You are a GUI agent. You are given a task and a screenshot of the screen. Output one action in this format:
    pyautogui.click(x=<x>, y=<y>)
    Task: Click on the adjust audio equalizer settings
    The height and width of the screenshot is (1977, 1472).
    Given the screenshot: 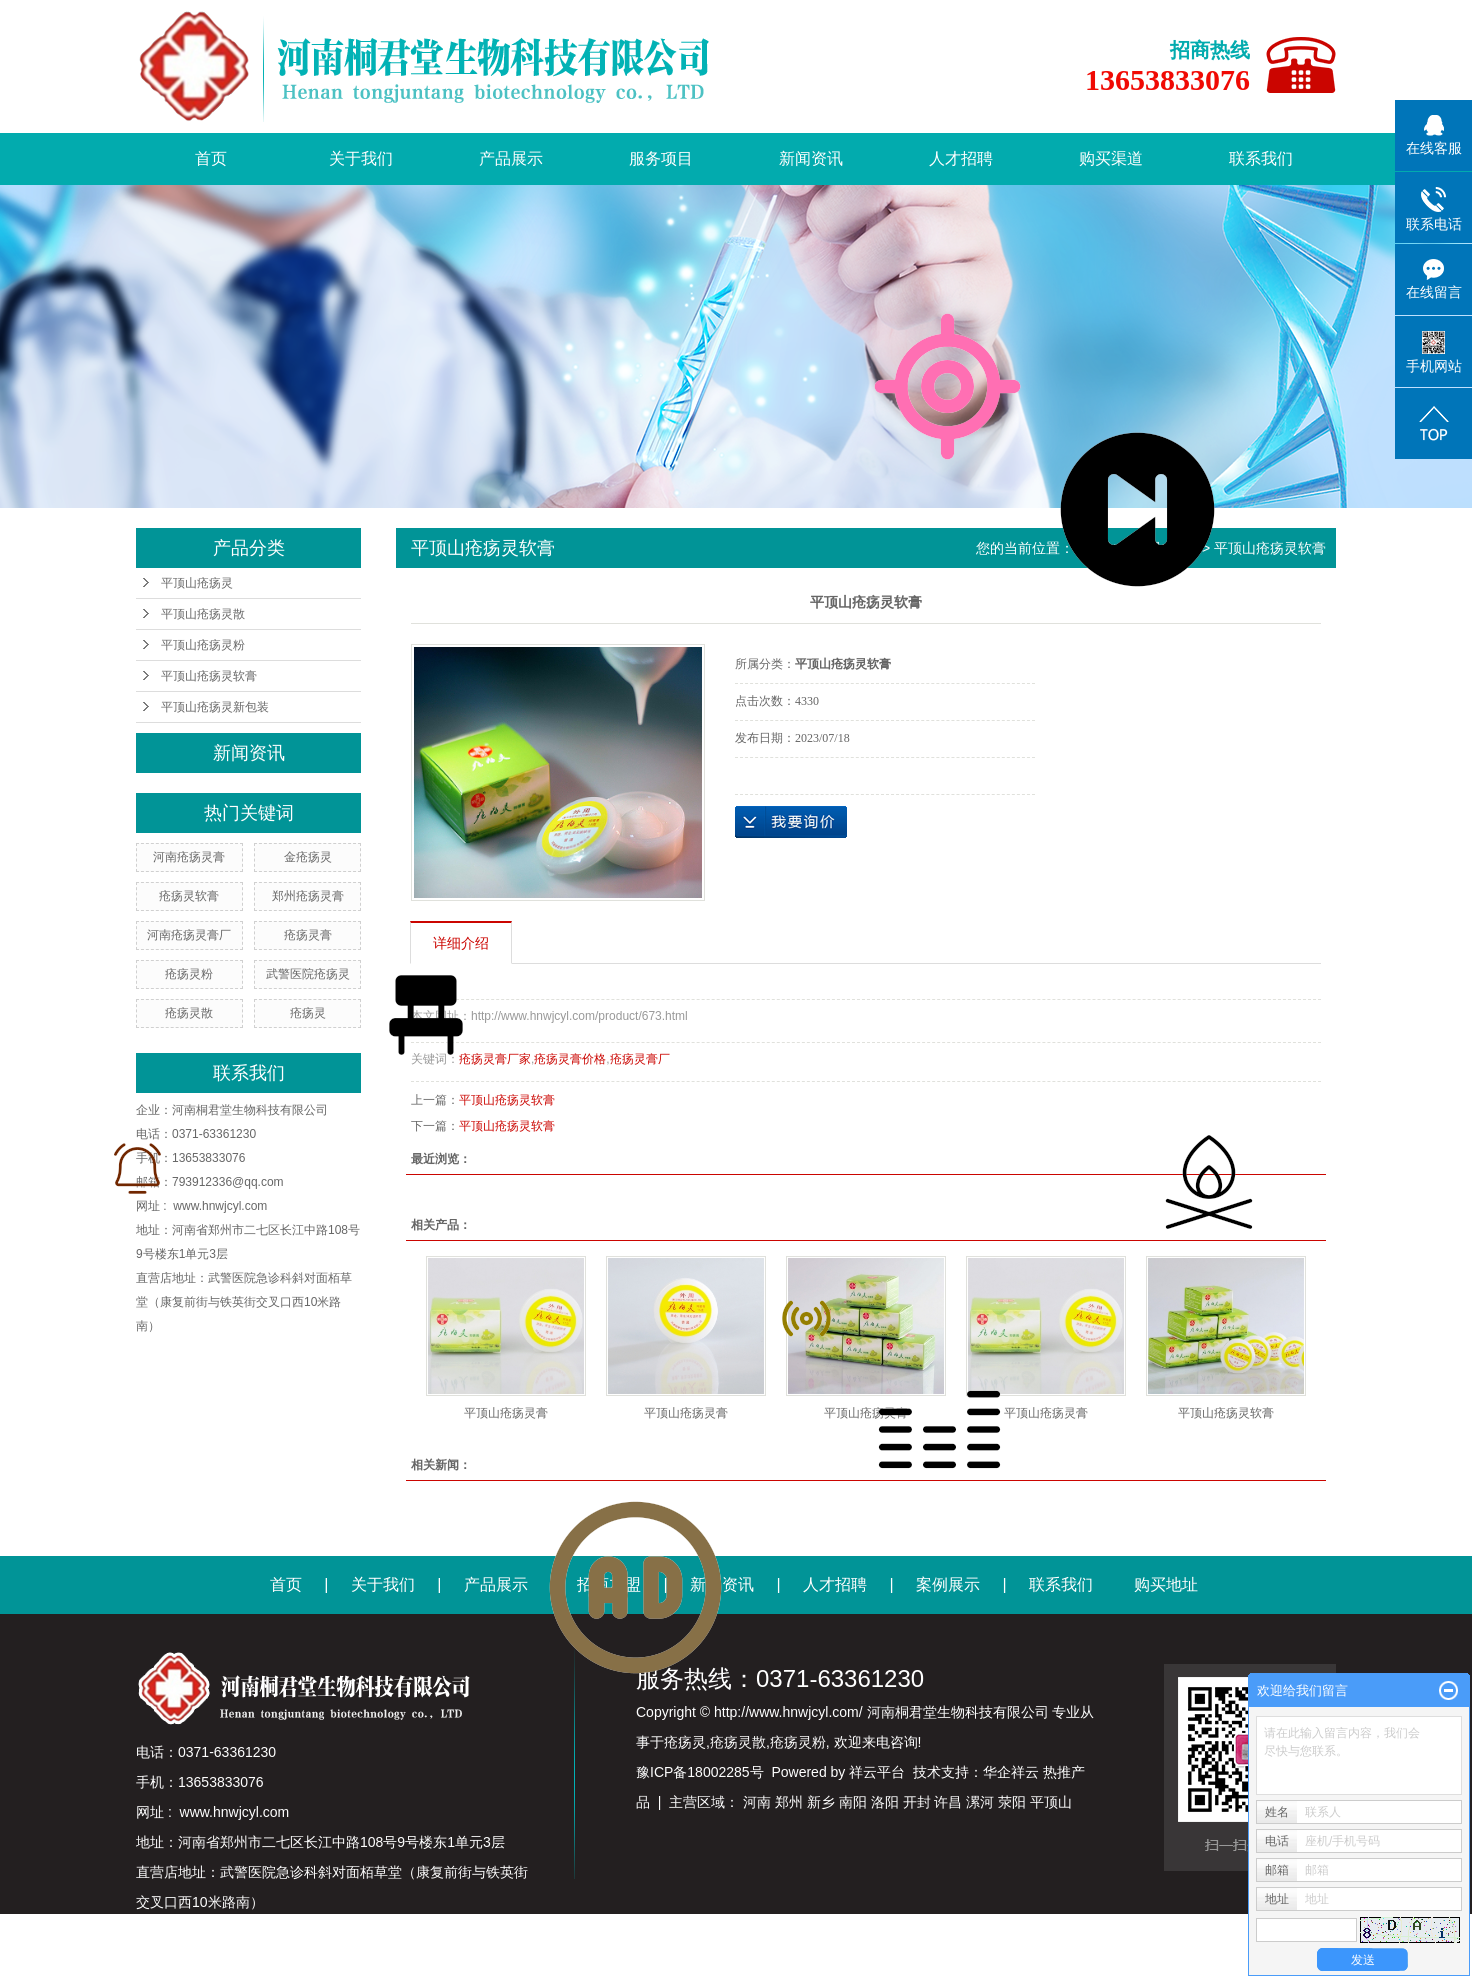 What is the action you would take?
    pyautogui.click(x=939, y=1429)
    